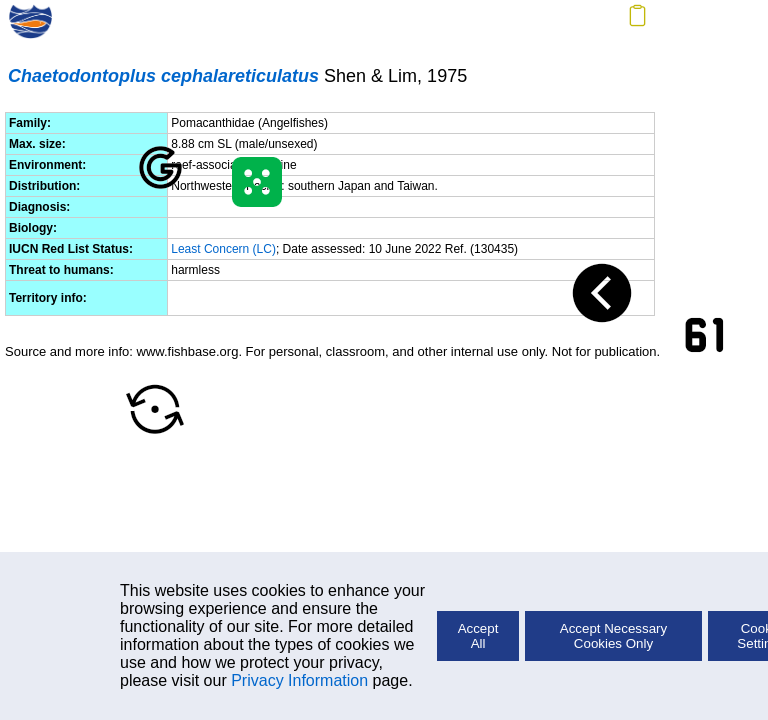  What do you see at coordinates (257, 182) in the screenshot?
I see `randomize or shuffle content` at bounding box center [257, 182].